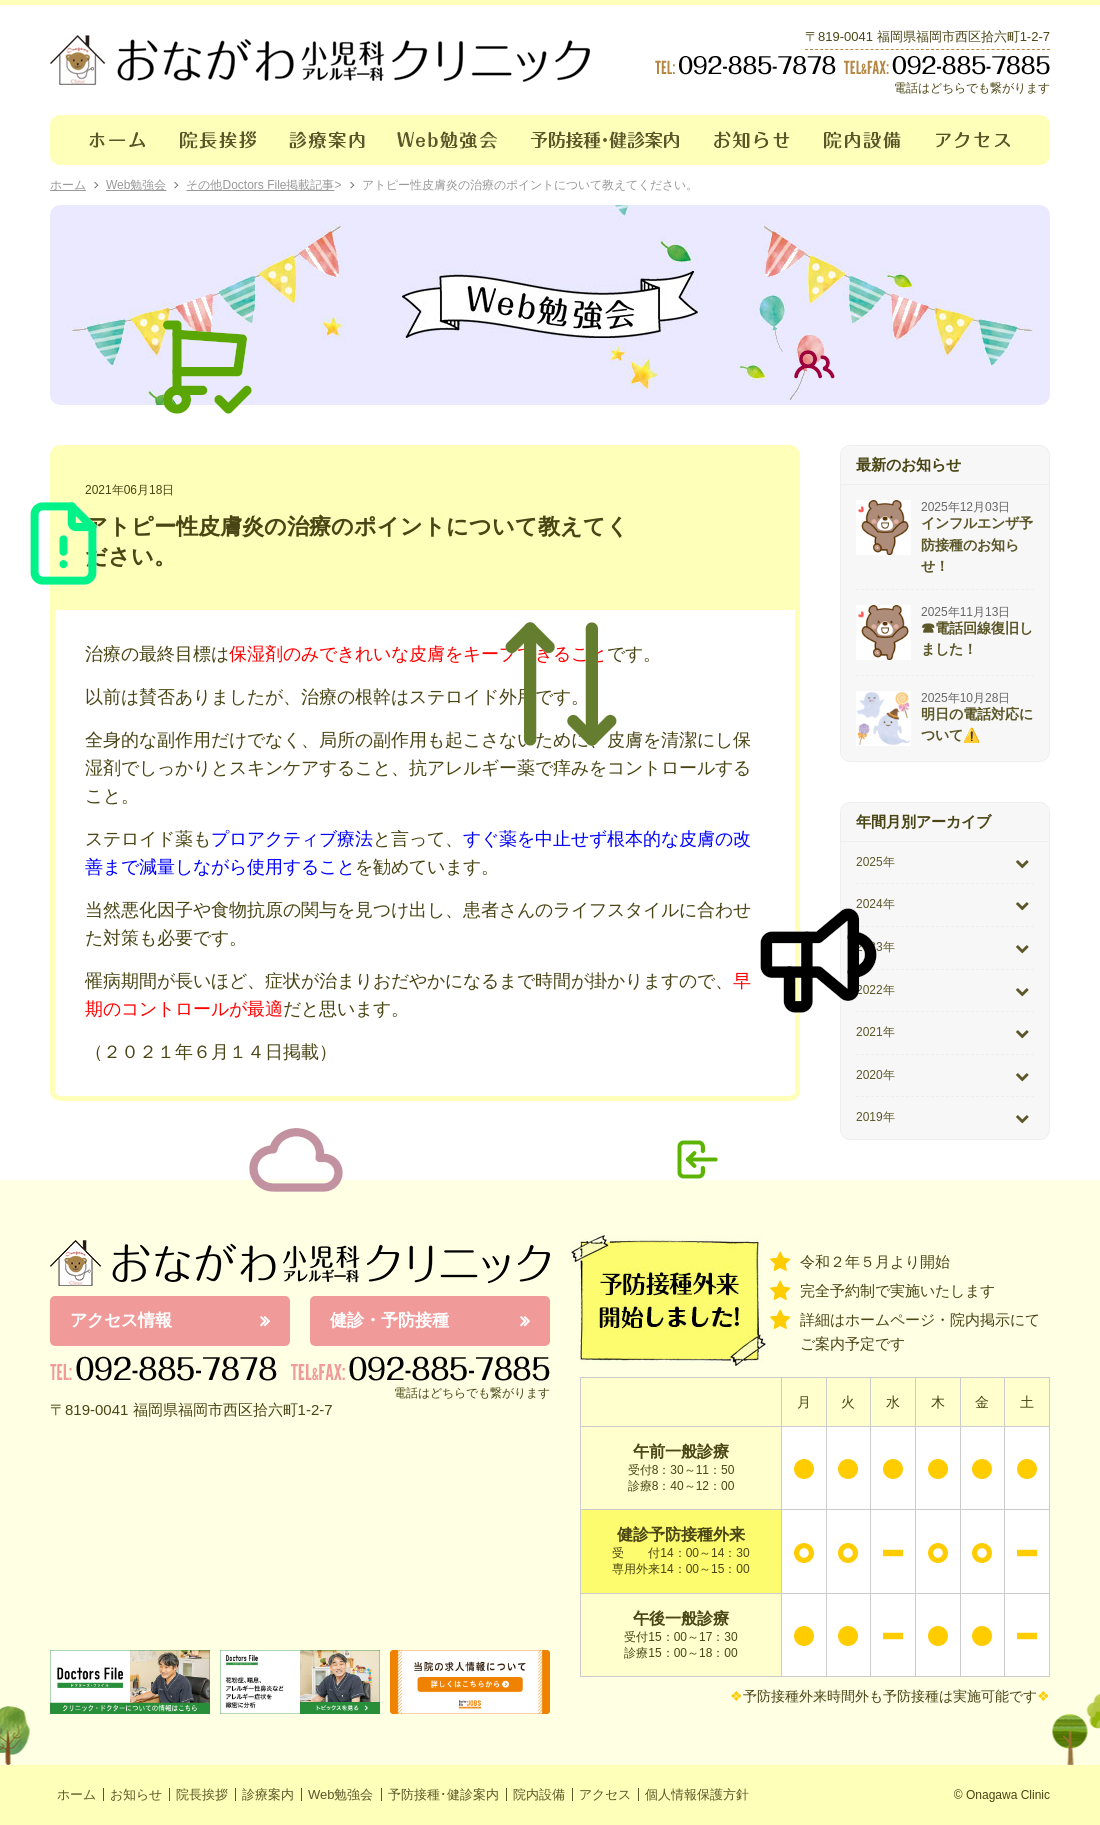 This screenshot has width=1100, height=1825. What do you see at coordinates (561, 684) in the screenshot?
I see `sort items in ascending or descending order` at bounding box center [561, 684].